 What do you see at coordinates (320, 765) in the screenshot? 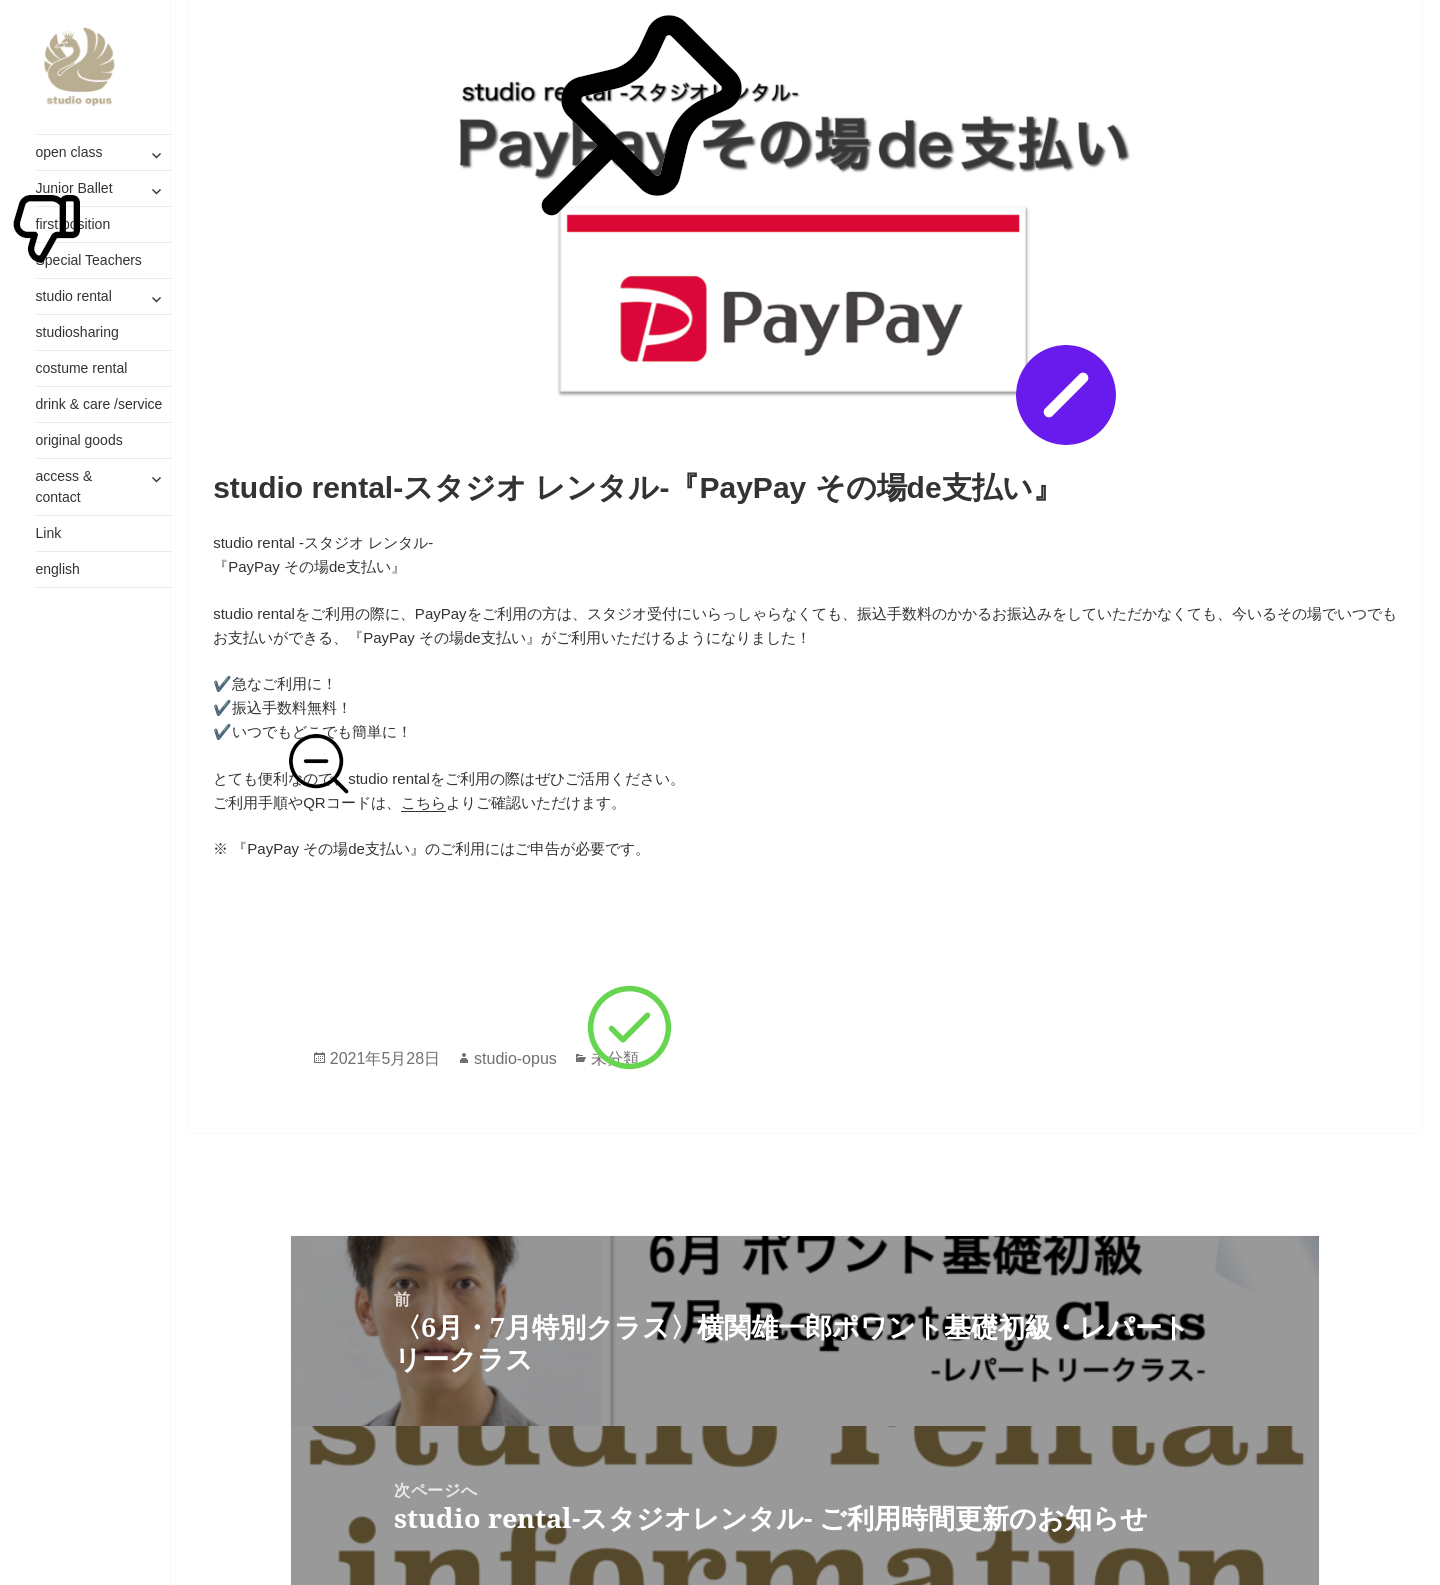
I see `zoom out to see more content` at bounding box center [320, 765].